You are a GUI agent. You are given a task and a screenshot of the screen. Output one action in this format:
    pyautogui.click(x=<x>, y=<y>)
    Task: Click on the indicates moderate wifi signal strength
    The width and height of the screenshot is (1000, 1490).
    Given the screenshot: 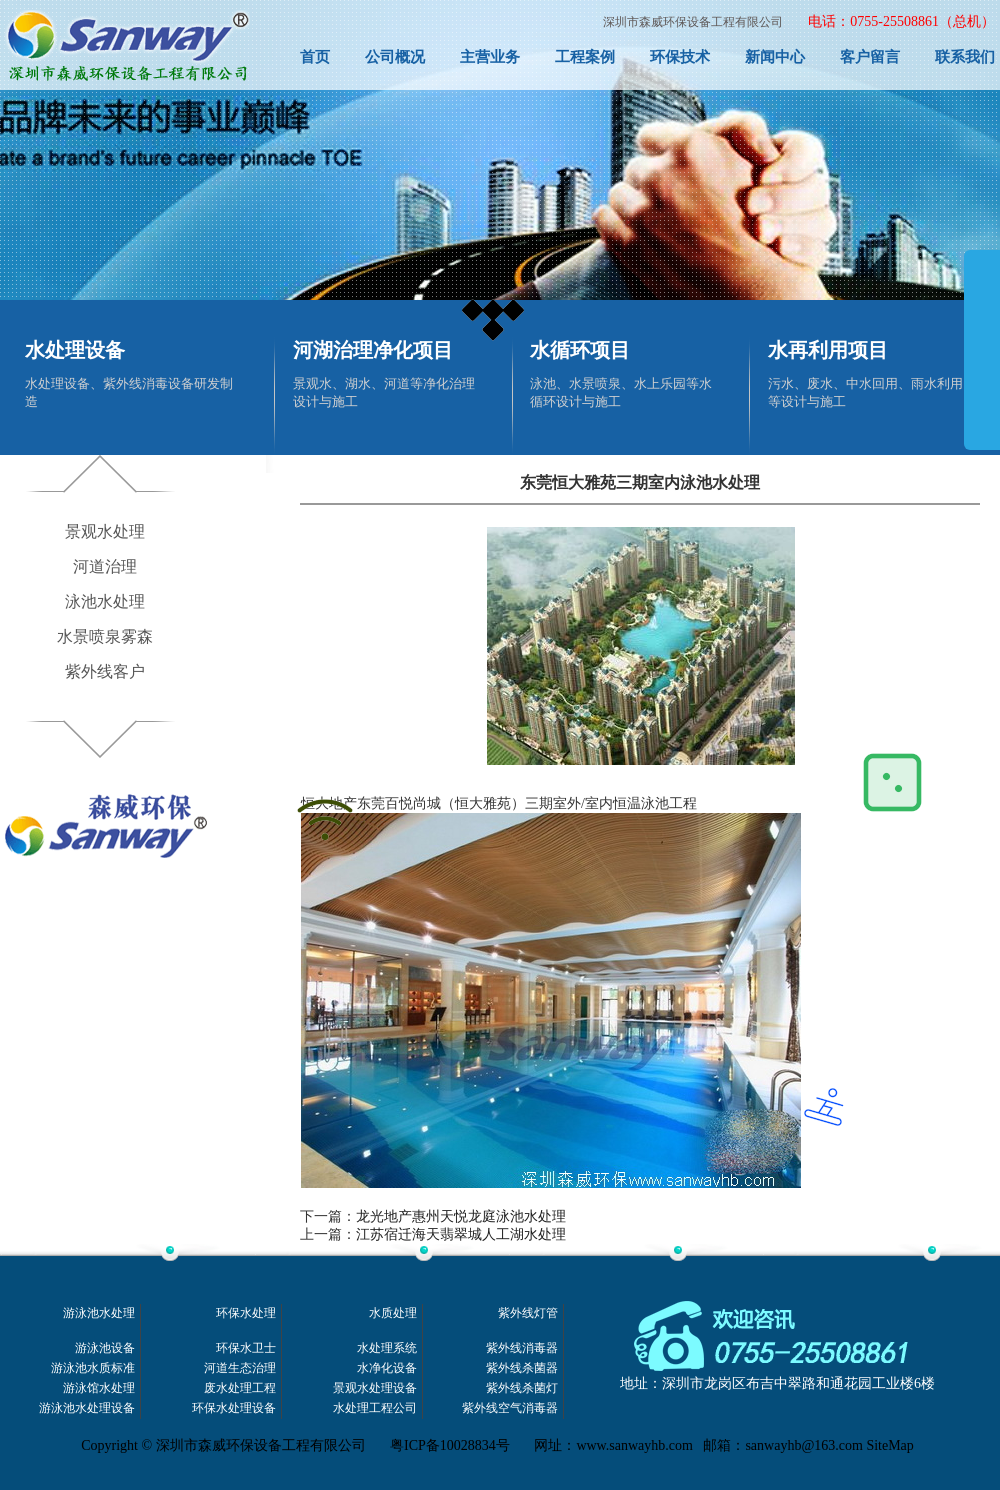 What is the action you would take?
    pyautogui.click(x=325, y=810)
    